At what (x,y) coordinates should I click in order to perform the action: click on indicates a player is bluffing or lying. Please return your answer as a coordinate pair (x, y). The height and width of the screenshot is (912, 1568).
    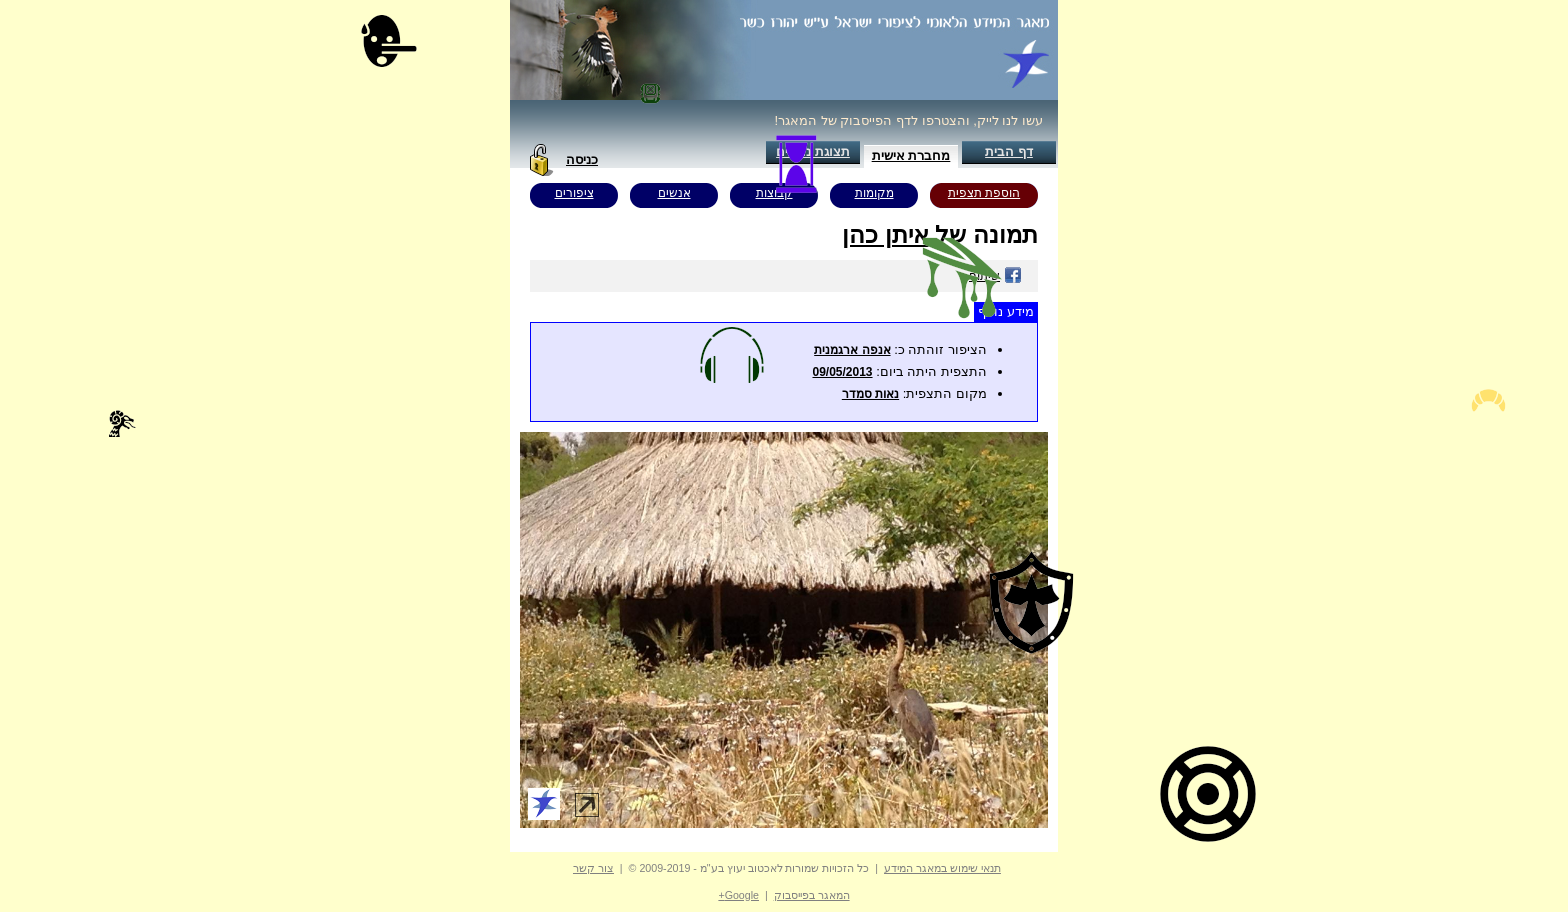
    Looking at the image, I should click on (389, 41).